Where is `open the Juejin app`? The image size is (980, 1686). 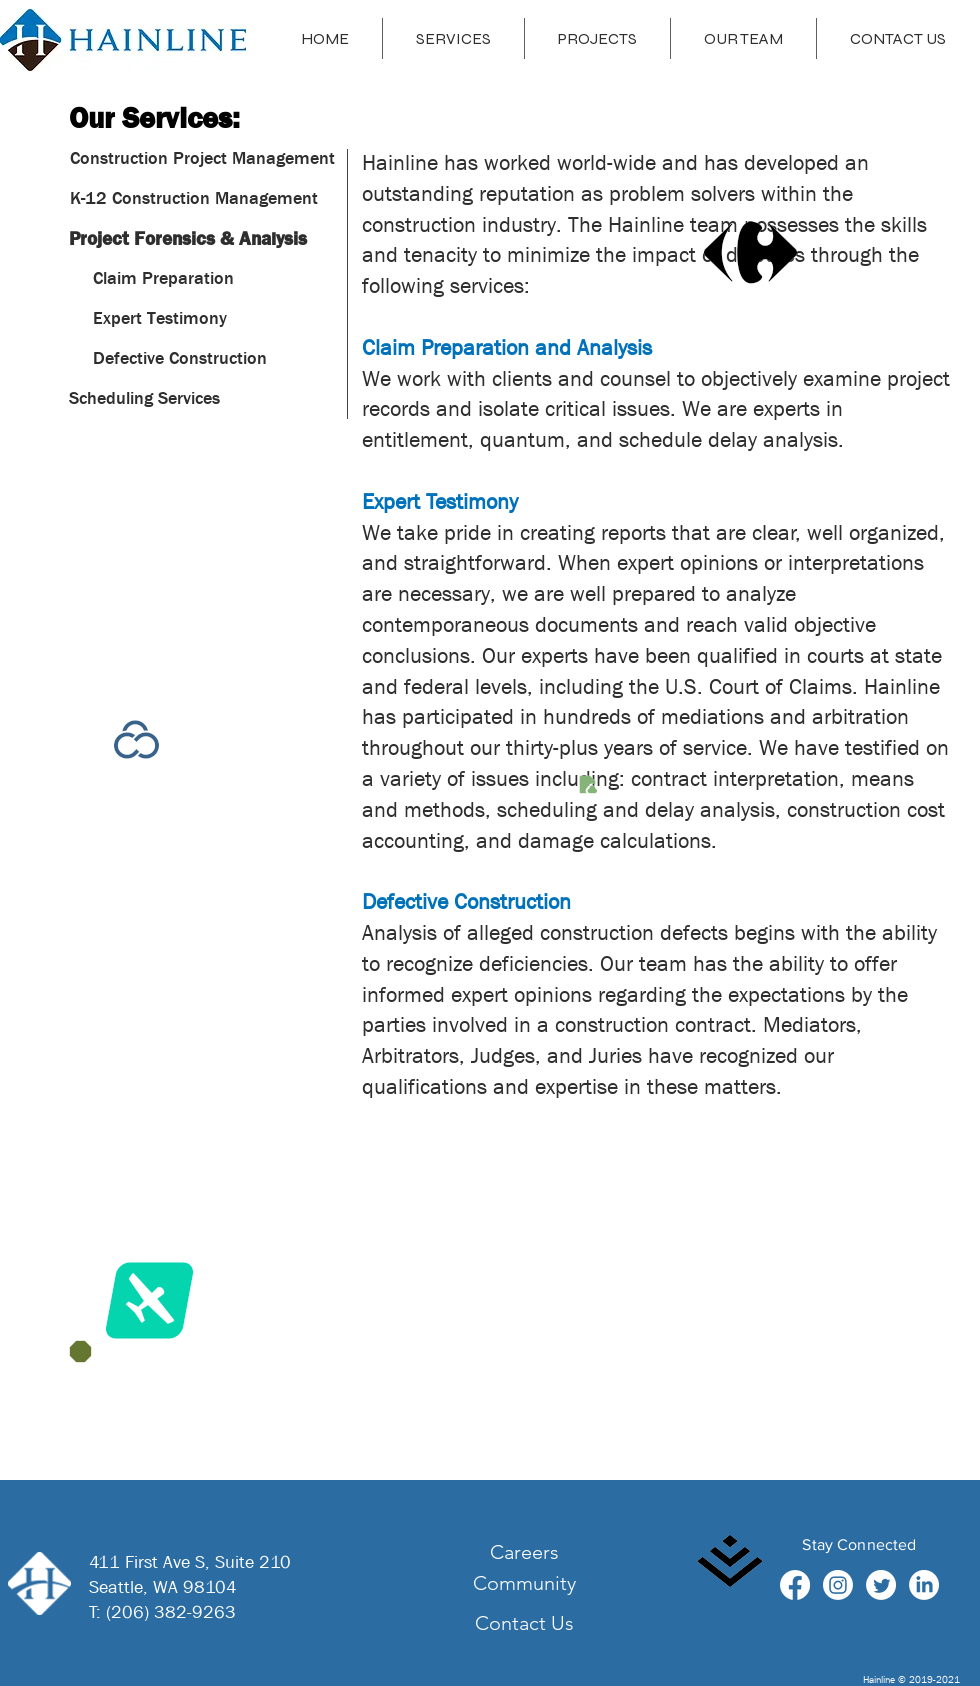 open the Juejin app is located at coordinates (730, 1561).